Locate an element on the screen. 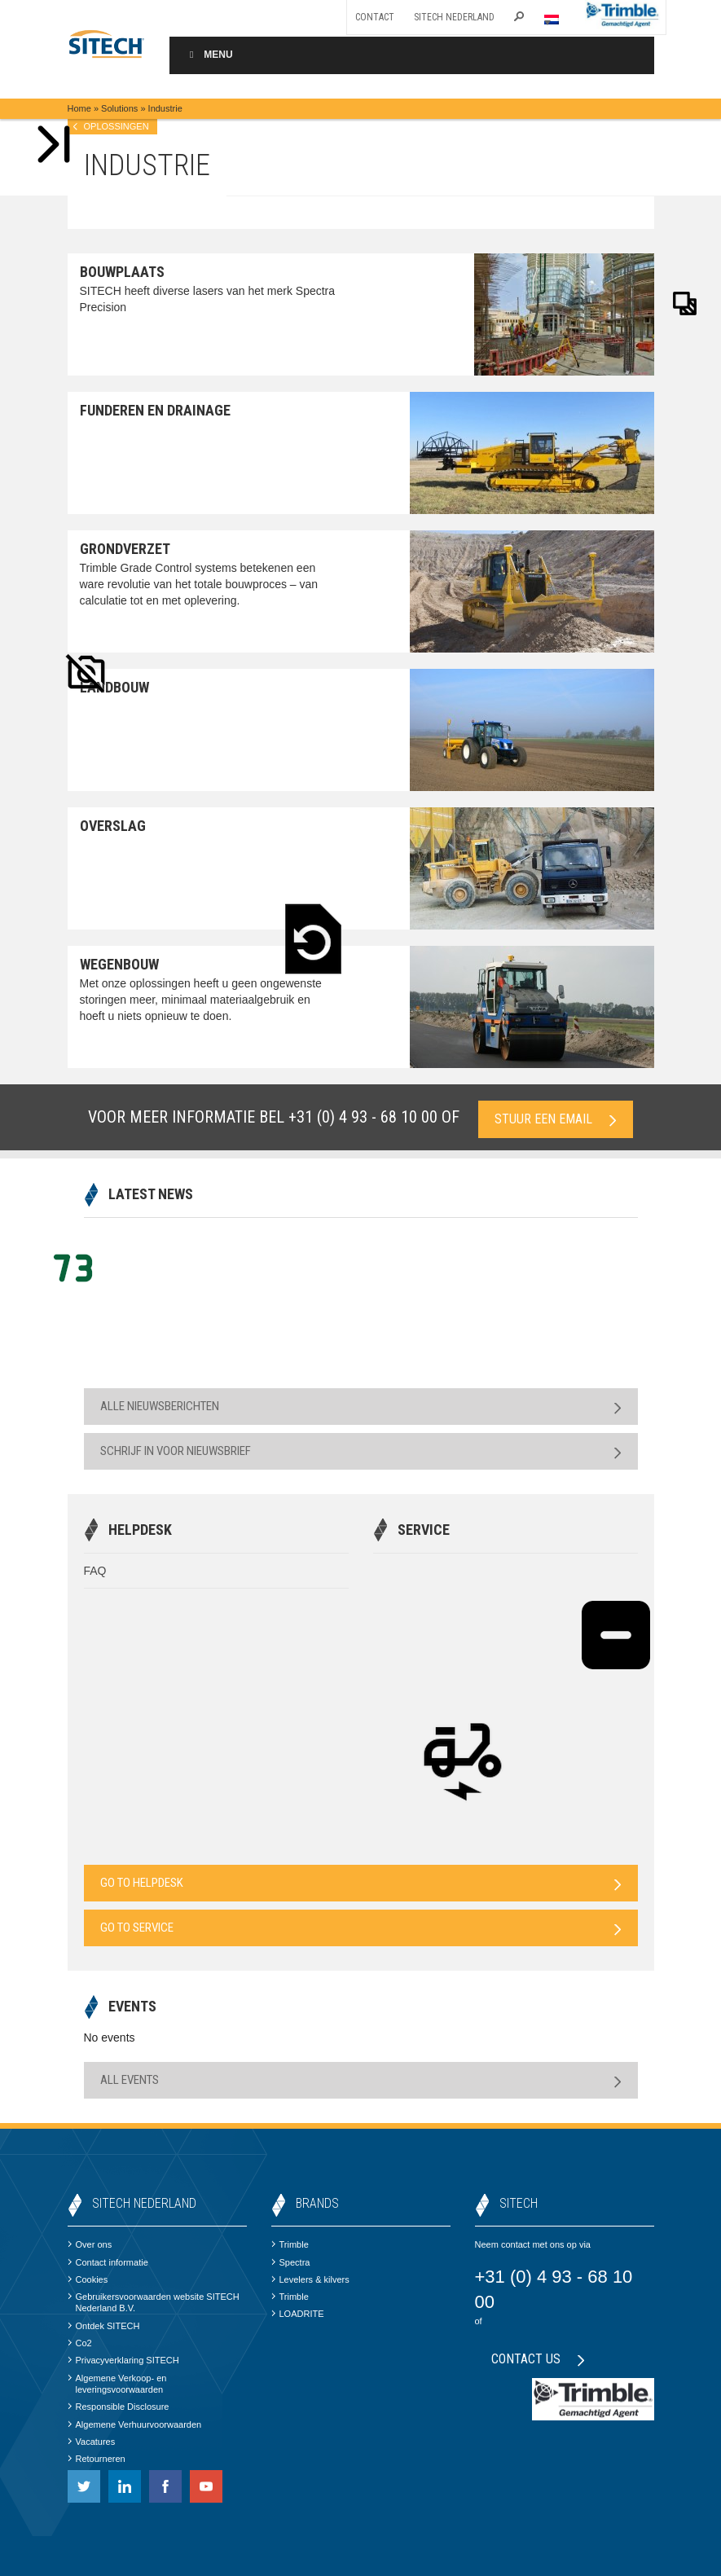 Image resolution: width=721 pixels, height=2576 pixels. select electric moped as transportation mode is located at coordinates (463, 1758).